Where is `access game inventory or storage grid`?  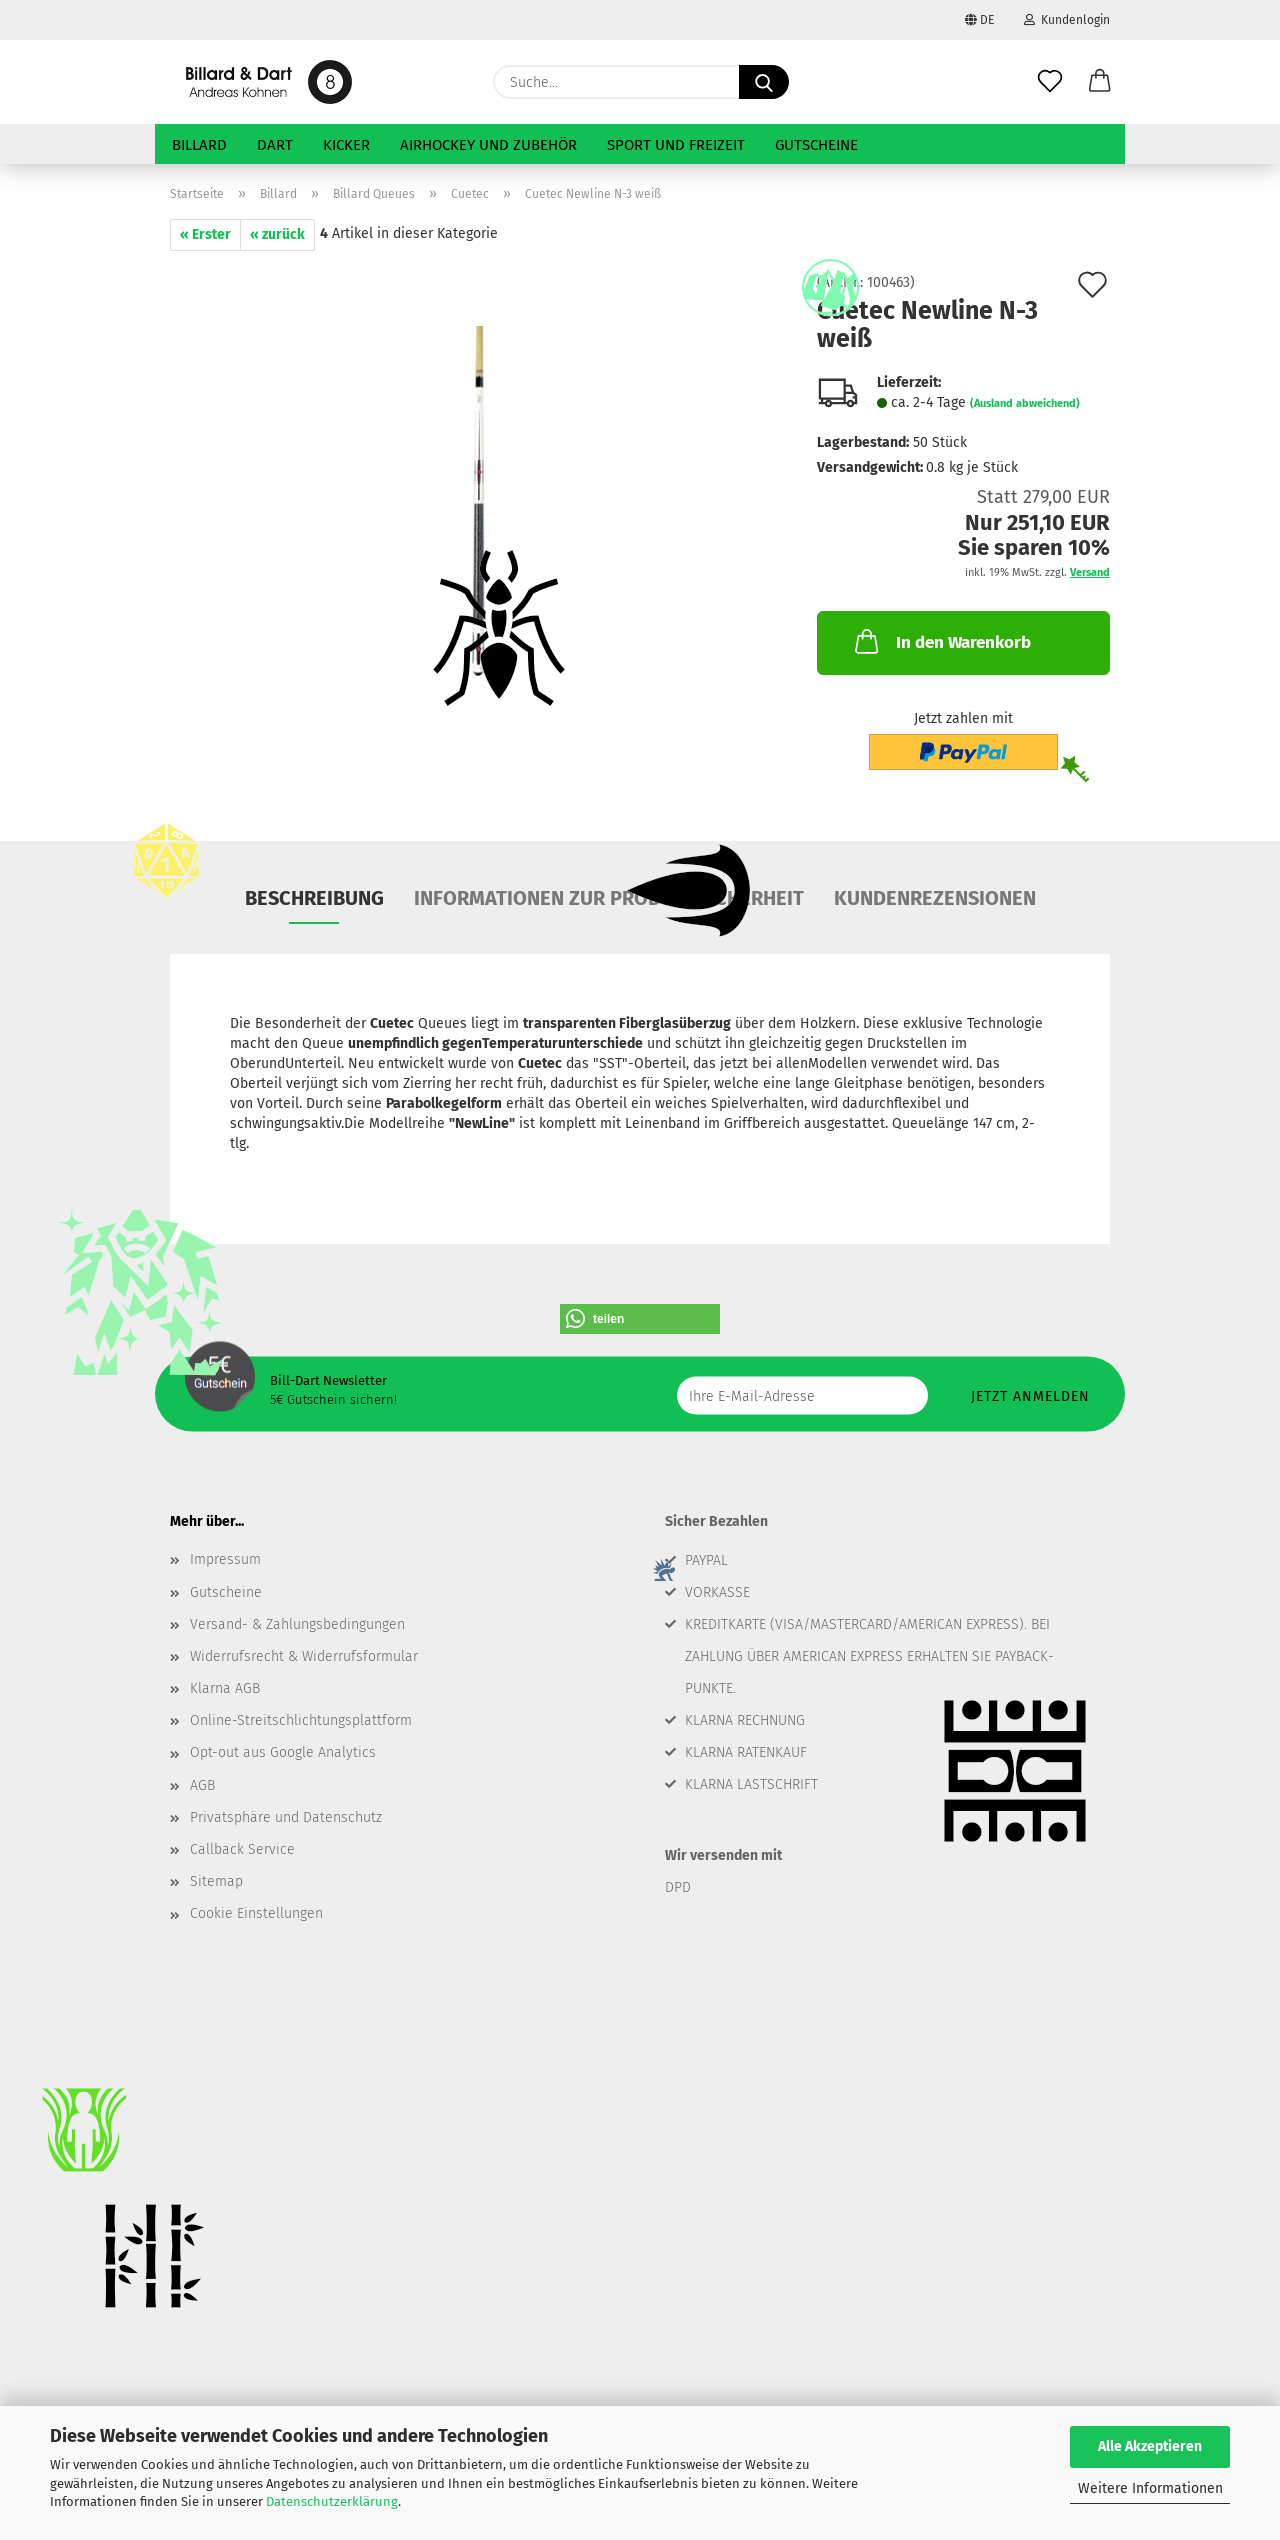 access game inventory or storage grid is located at coordinates (1015, 1771).